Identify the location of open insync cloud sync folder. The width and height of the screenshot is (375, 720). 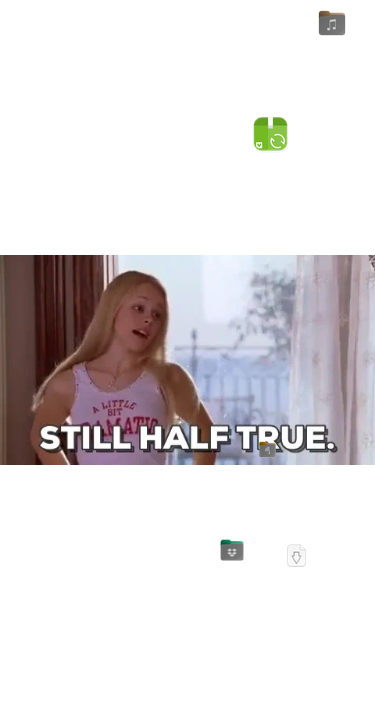
(267, 449).